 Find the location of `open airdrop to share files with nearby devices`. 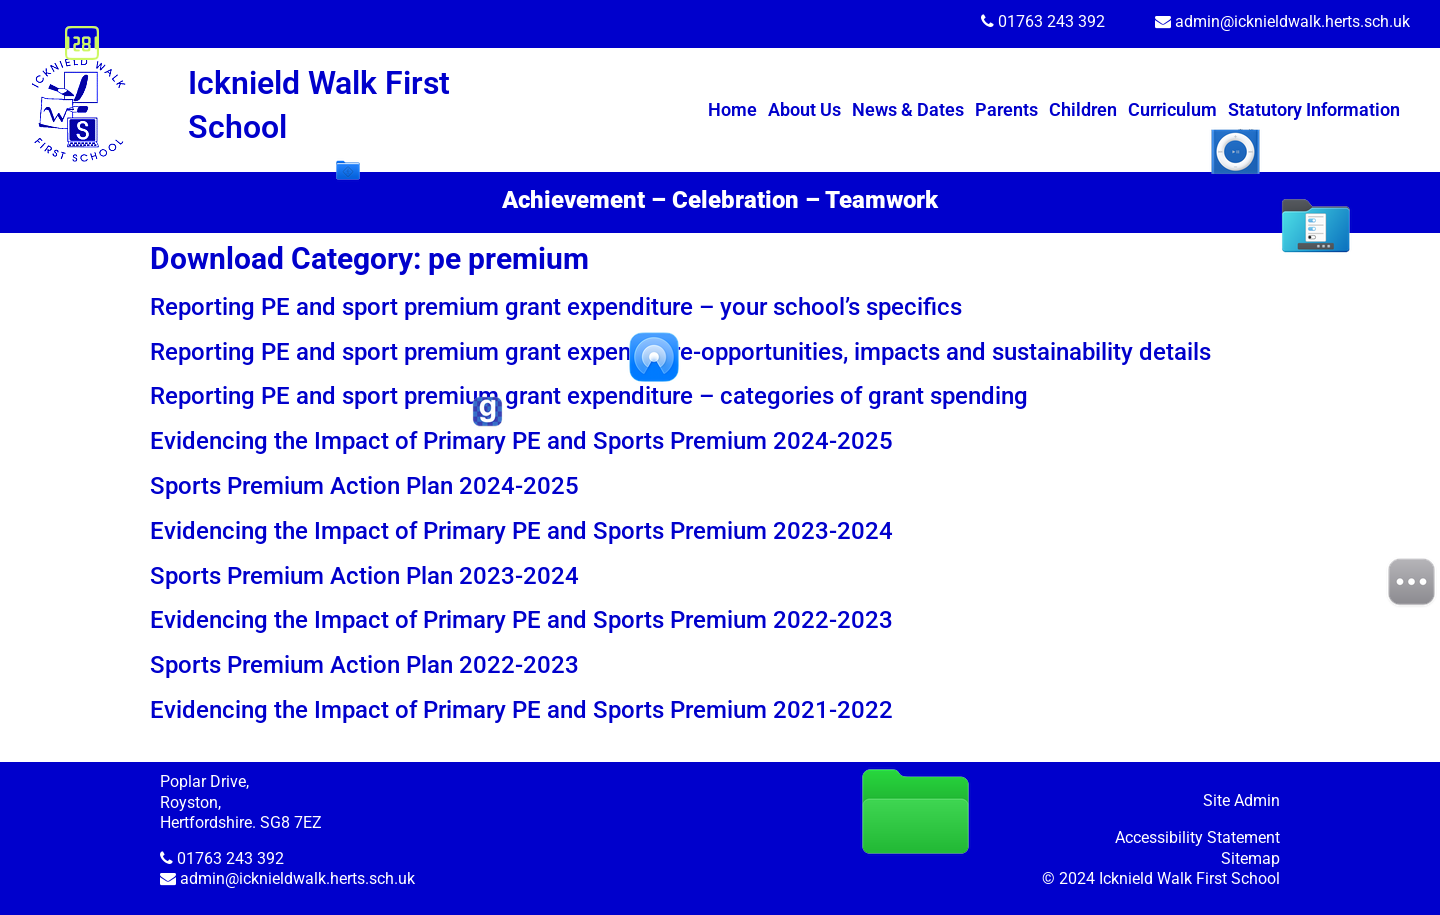

open airdrop to share files with nearby devices is located at coordinates (654, 357).